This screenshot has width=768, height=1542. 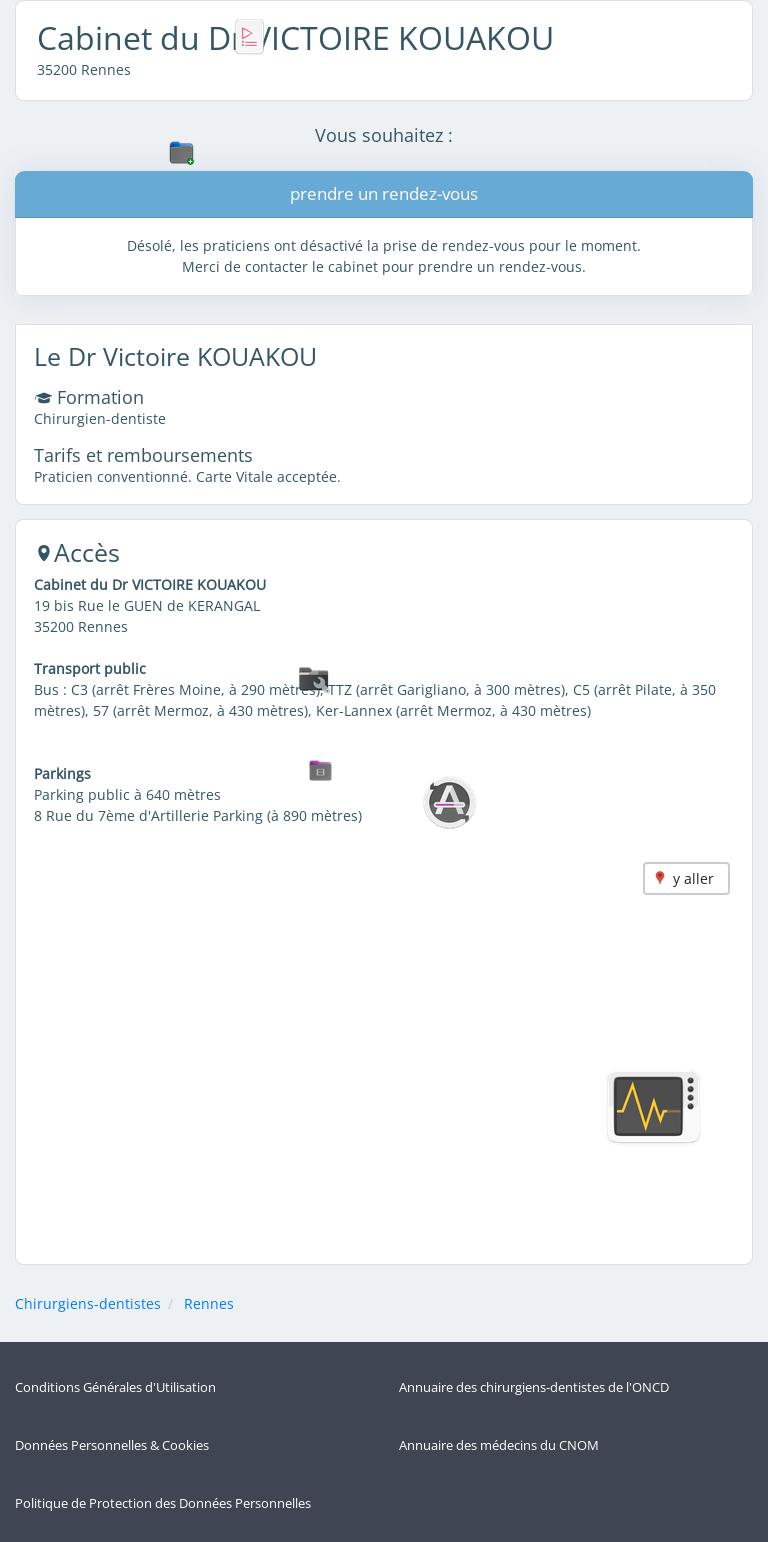 What do you see at coordinates (653, 1106) in the screenshot?
I see `open system monitor application` at bounding box center [653, 1106].